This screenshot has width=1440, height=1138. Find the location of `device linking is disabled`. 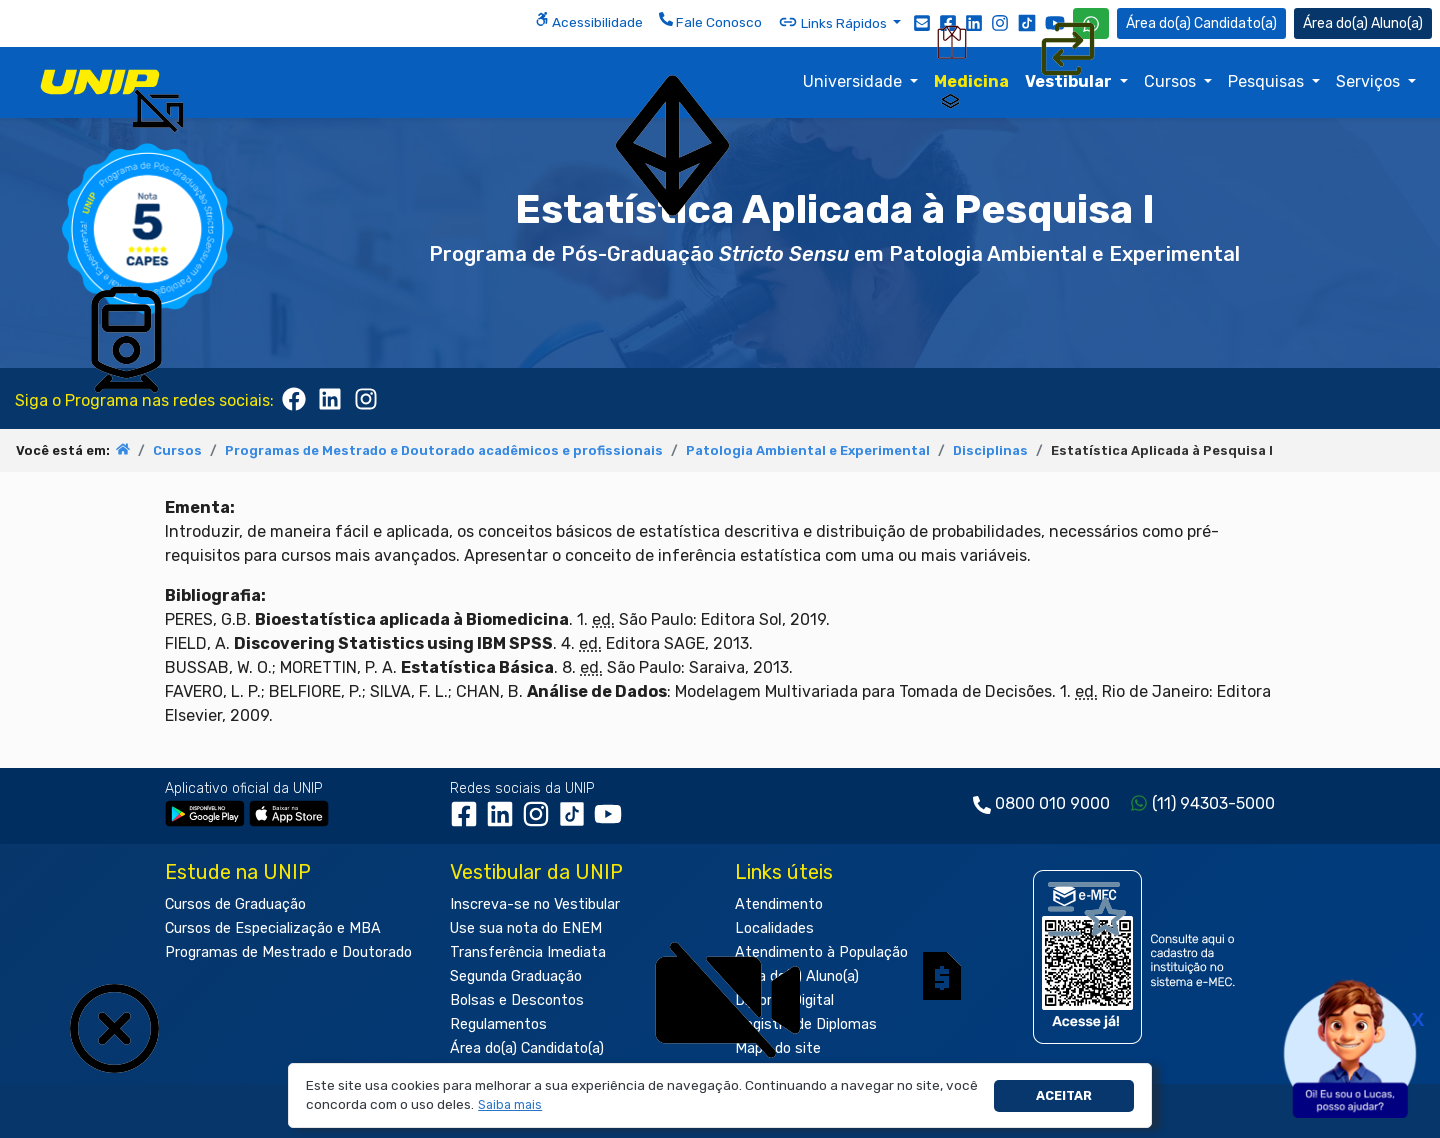

device linking is disabled is located at coordinates (158, 111).